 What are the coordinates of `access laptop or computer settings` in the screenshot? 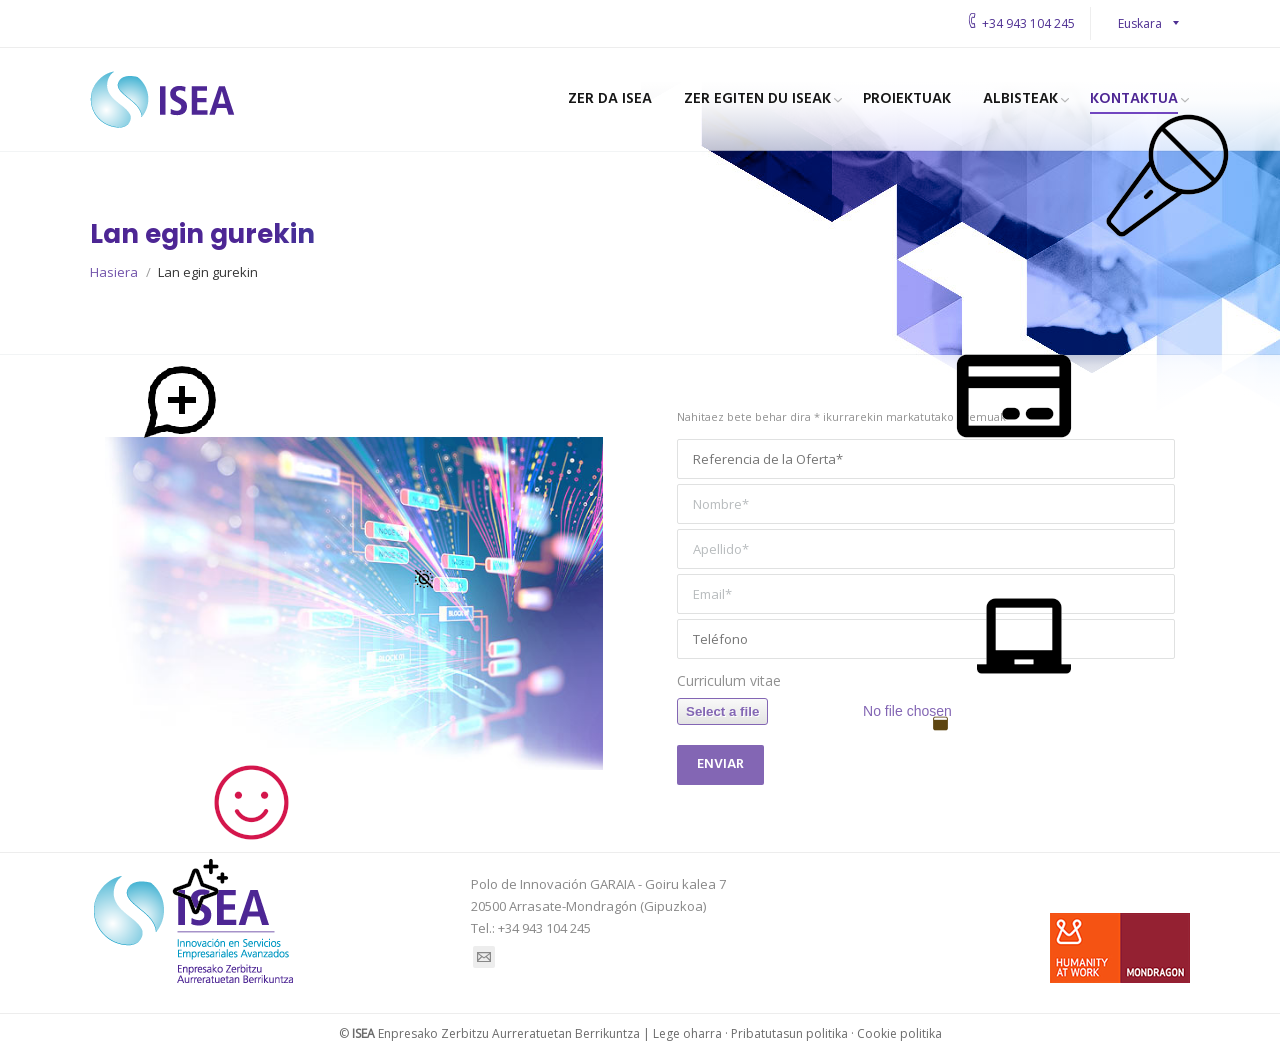 It's located at (1024, 636).